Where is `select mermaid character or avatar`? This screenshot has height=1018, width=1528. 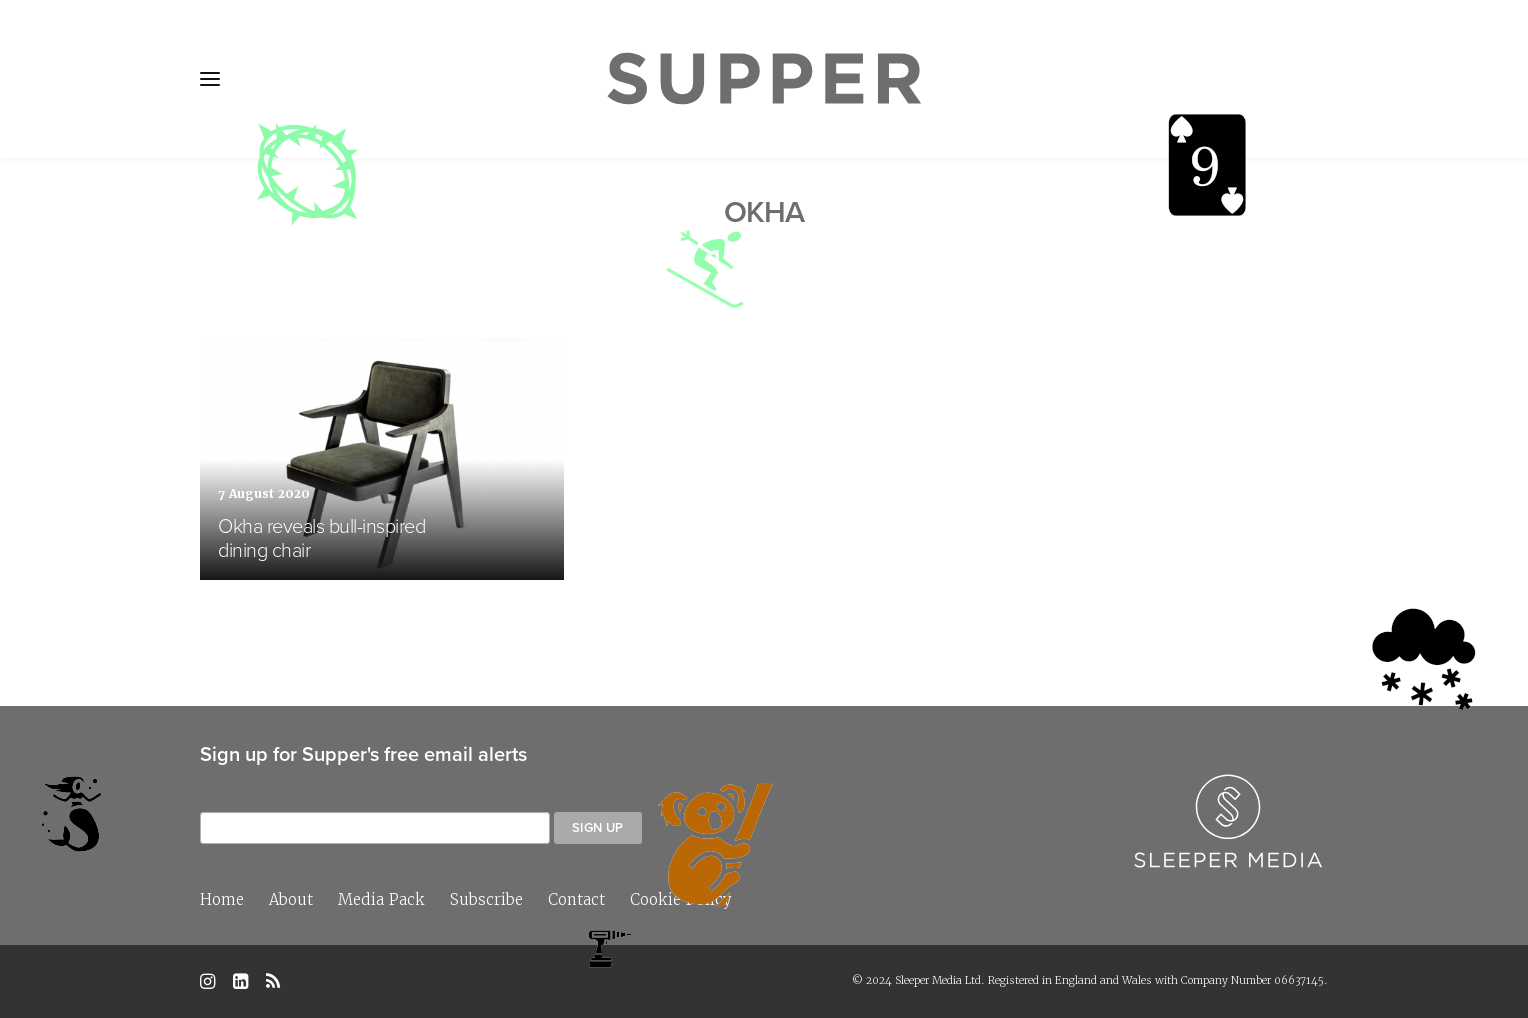
select mermaid character or avatar is located at coordinates (75, 814).